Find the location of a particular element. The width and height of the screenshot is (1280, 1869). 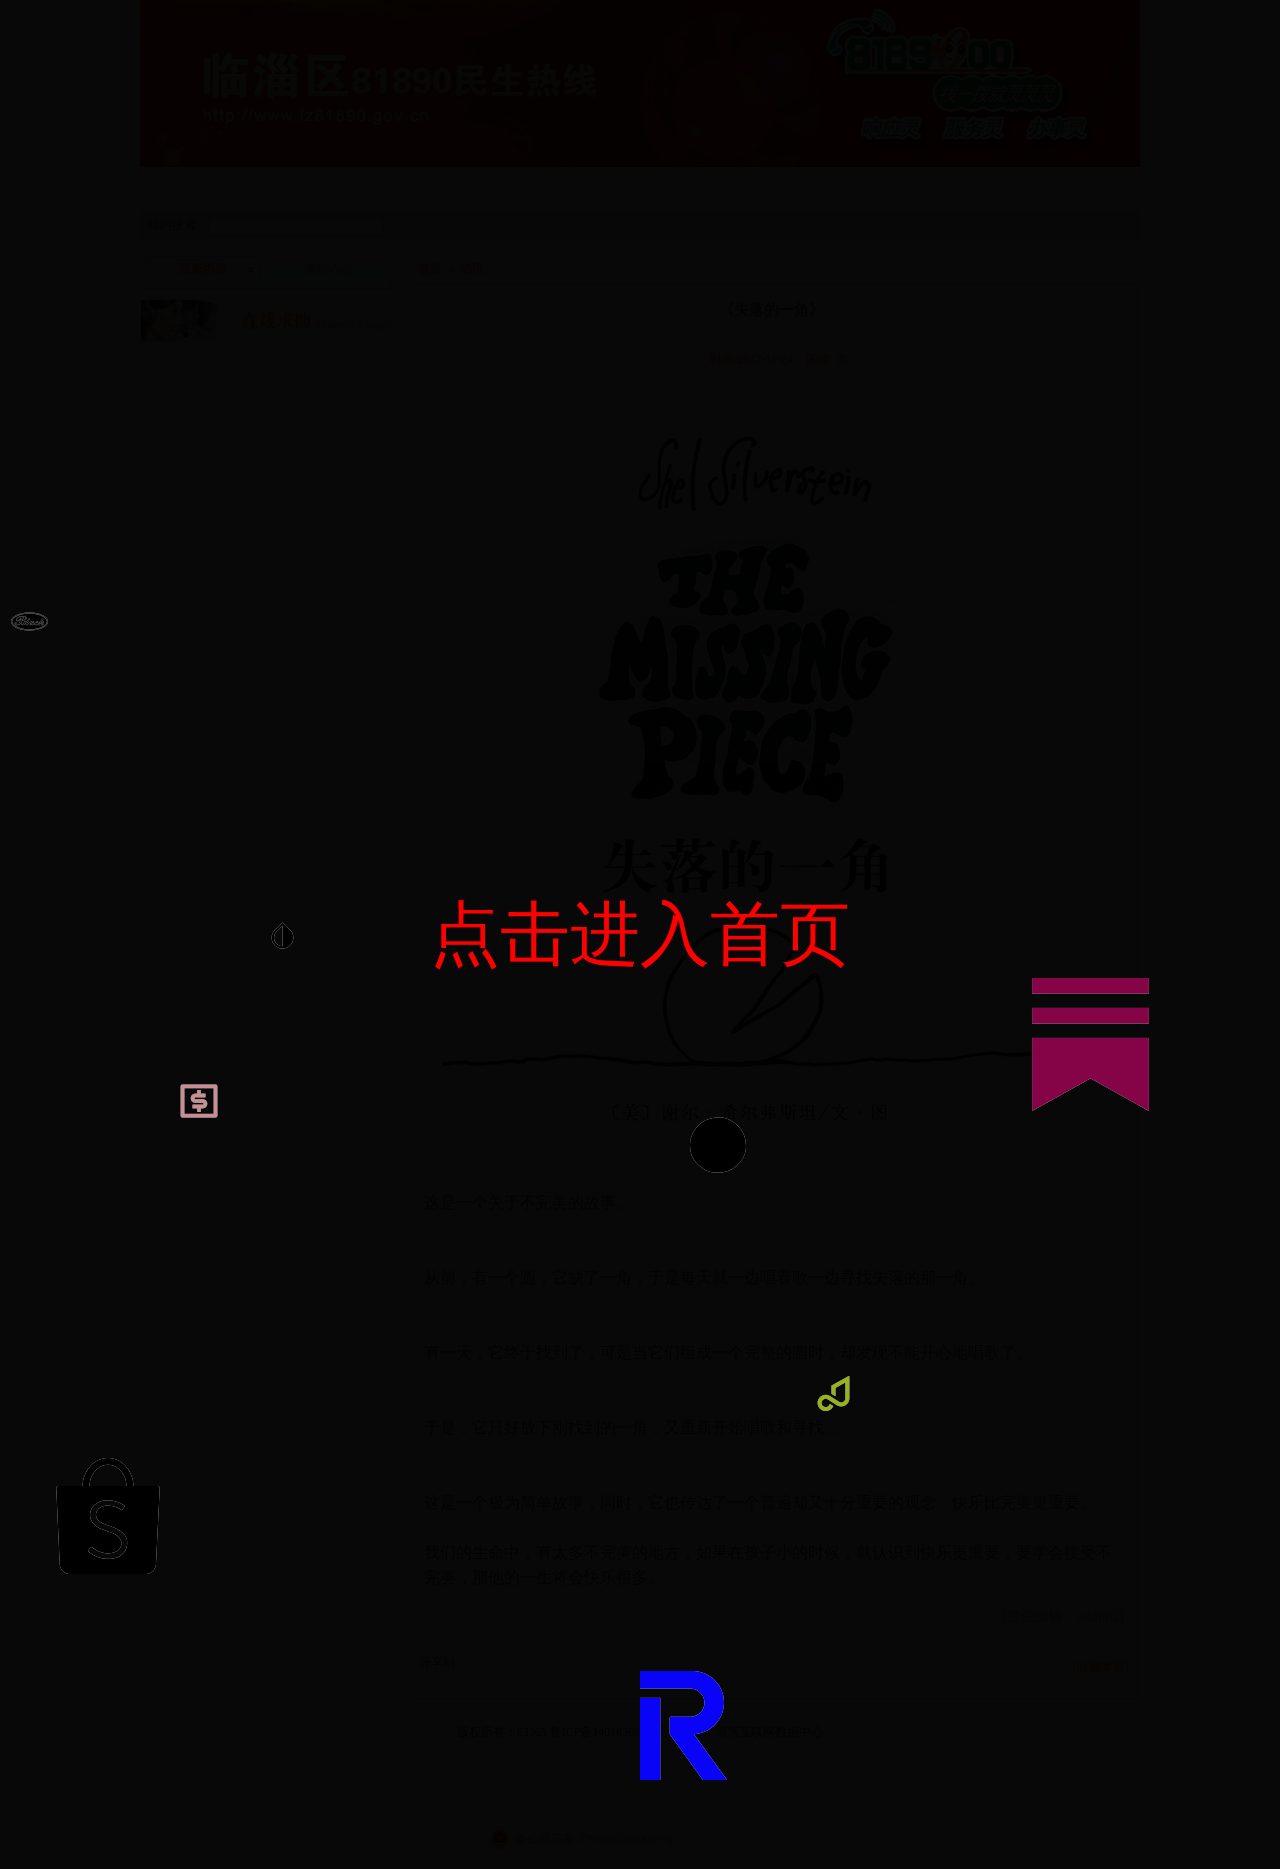

open the Substack app is located at coordinates (1090, 1044).